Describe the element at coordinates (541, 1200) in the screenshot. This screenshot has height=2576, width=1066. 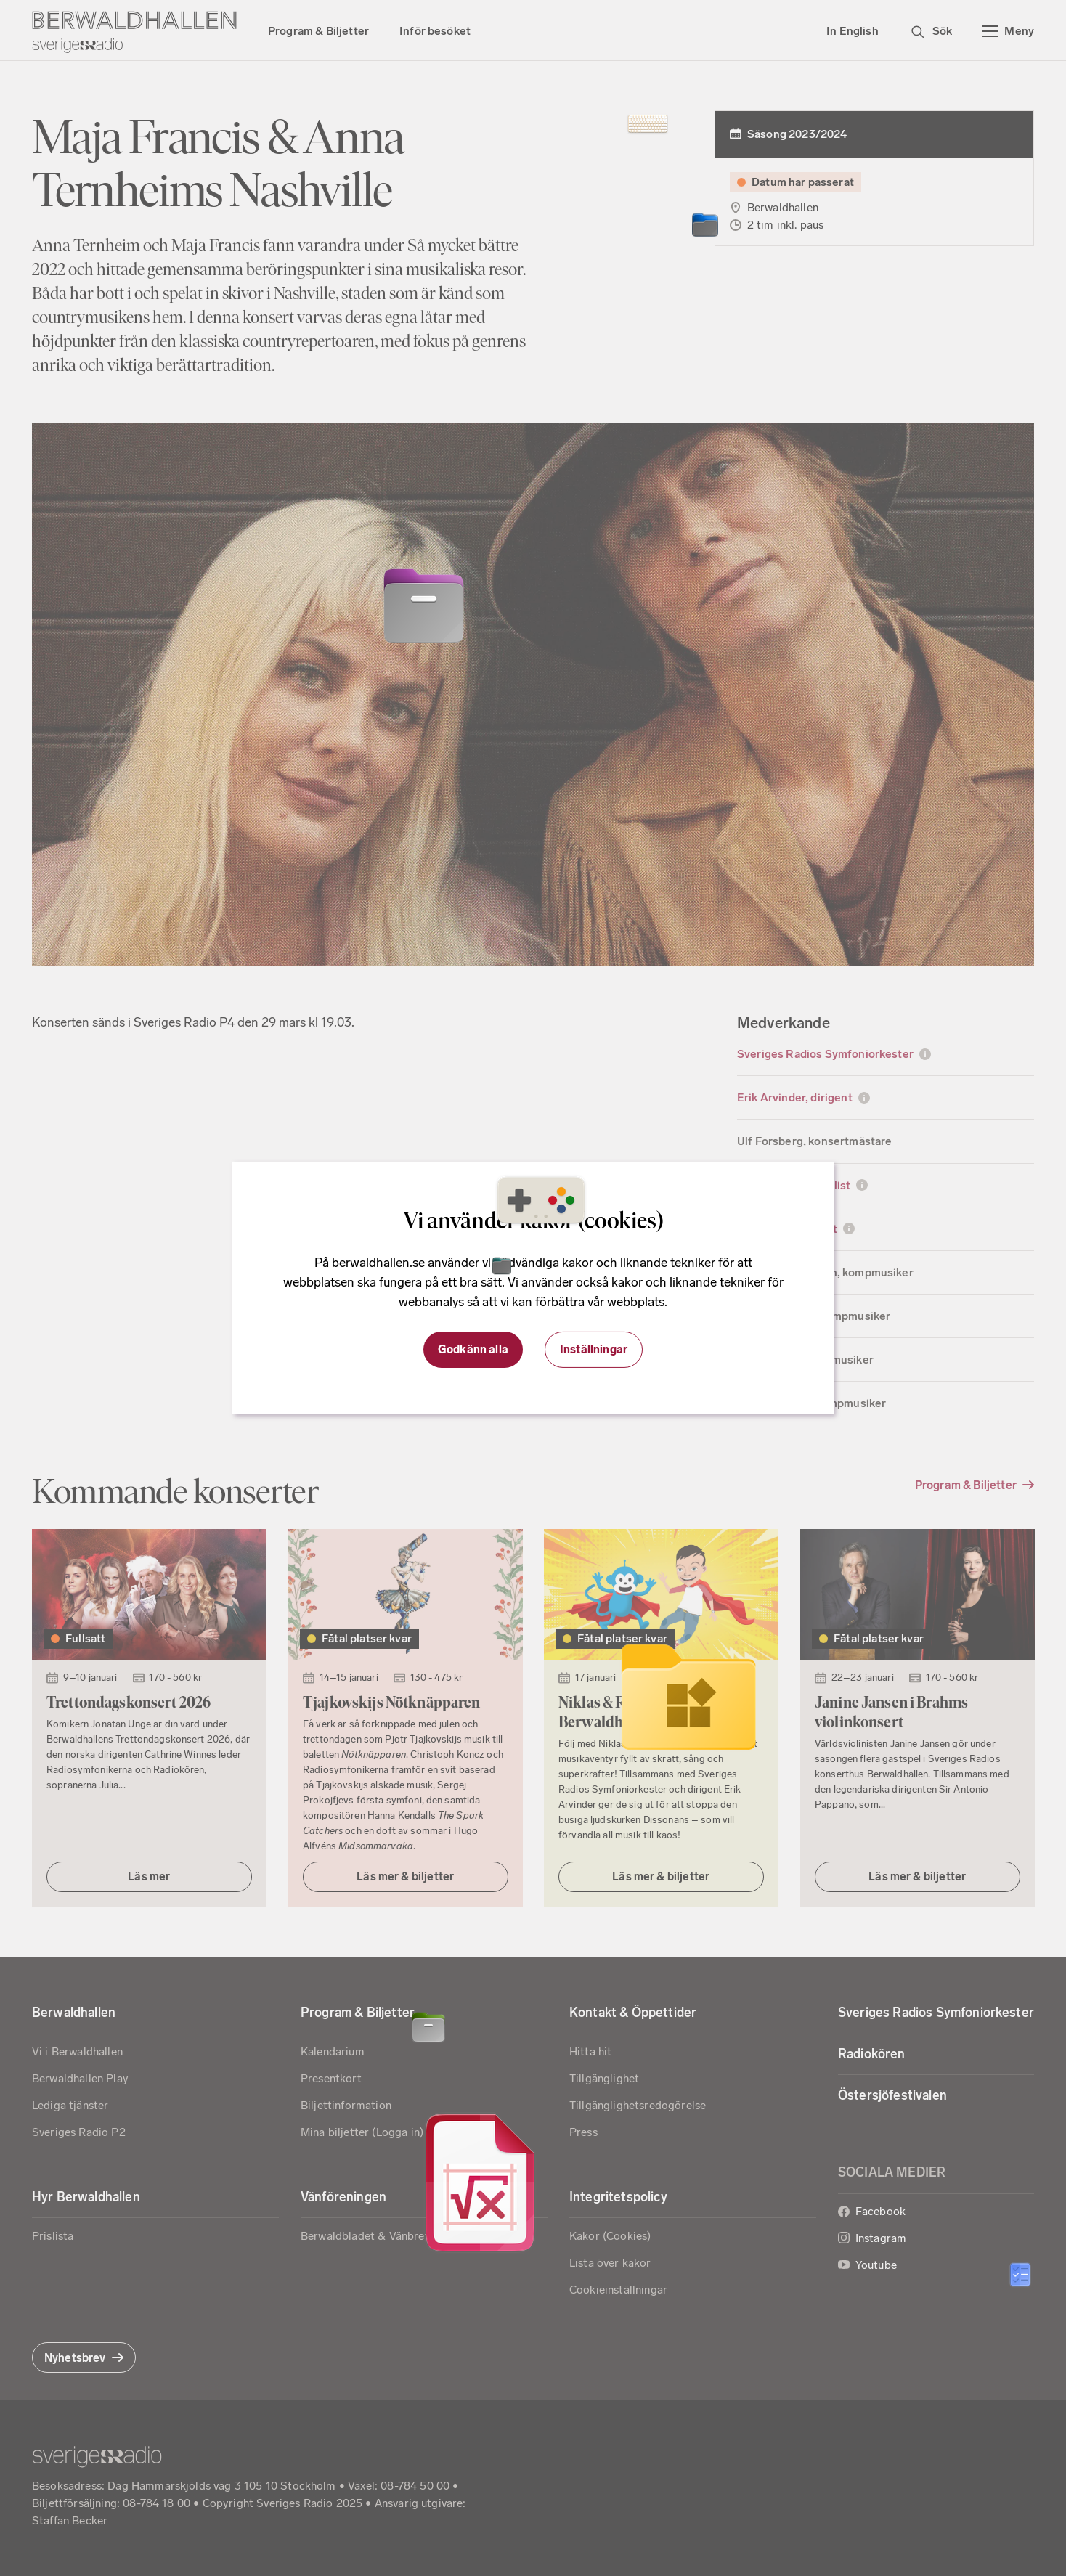
I see `open the games category or folder` at that location.